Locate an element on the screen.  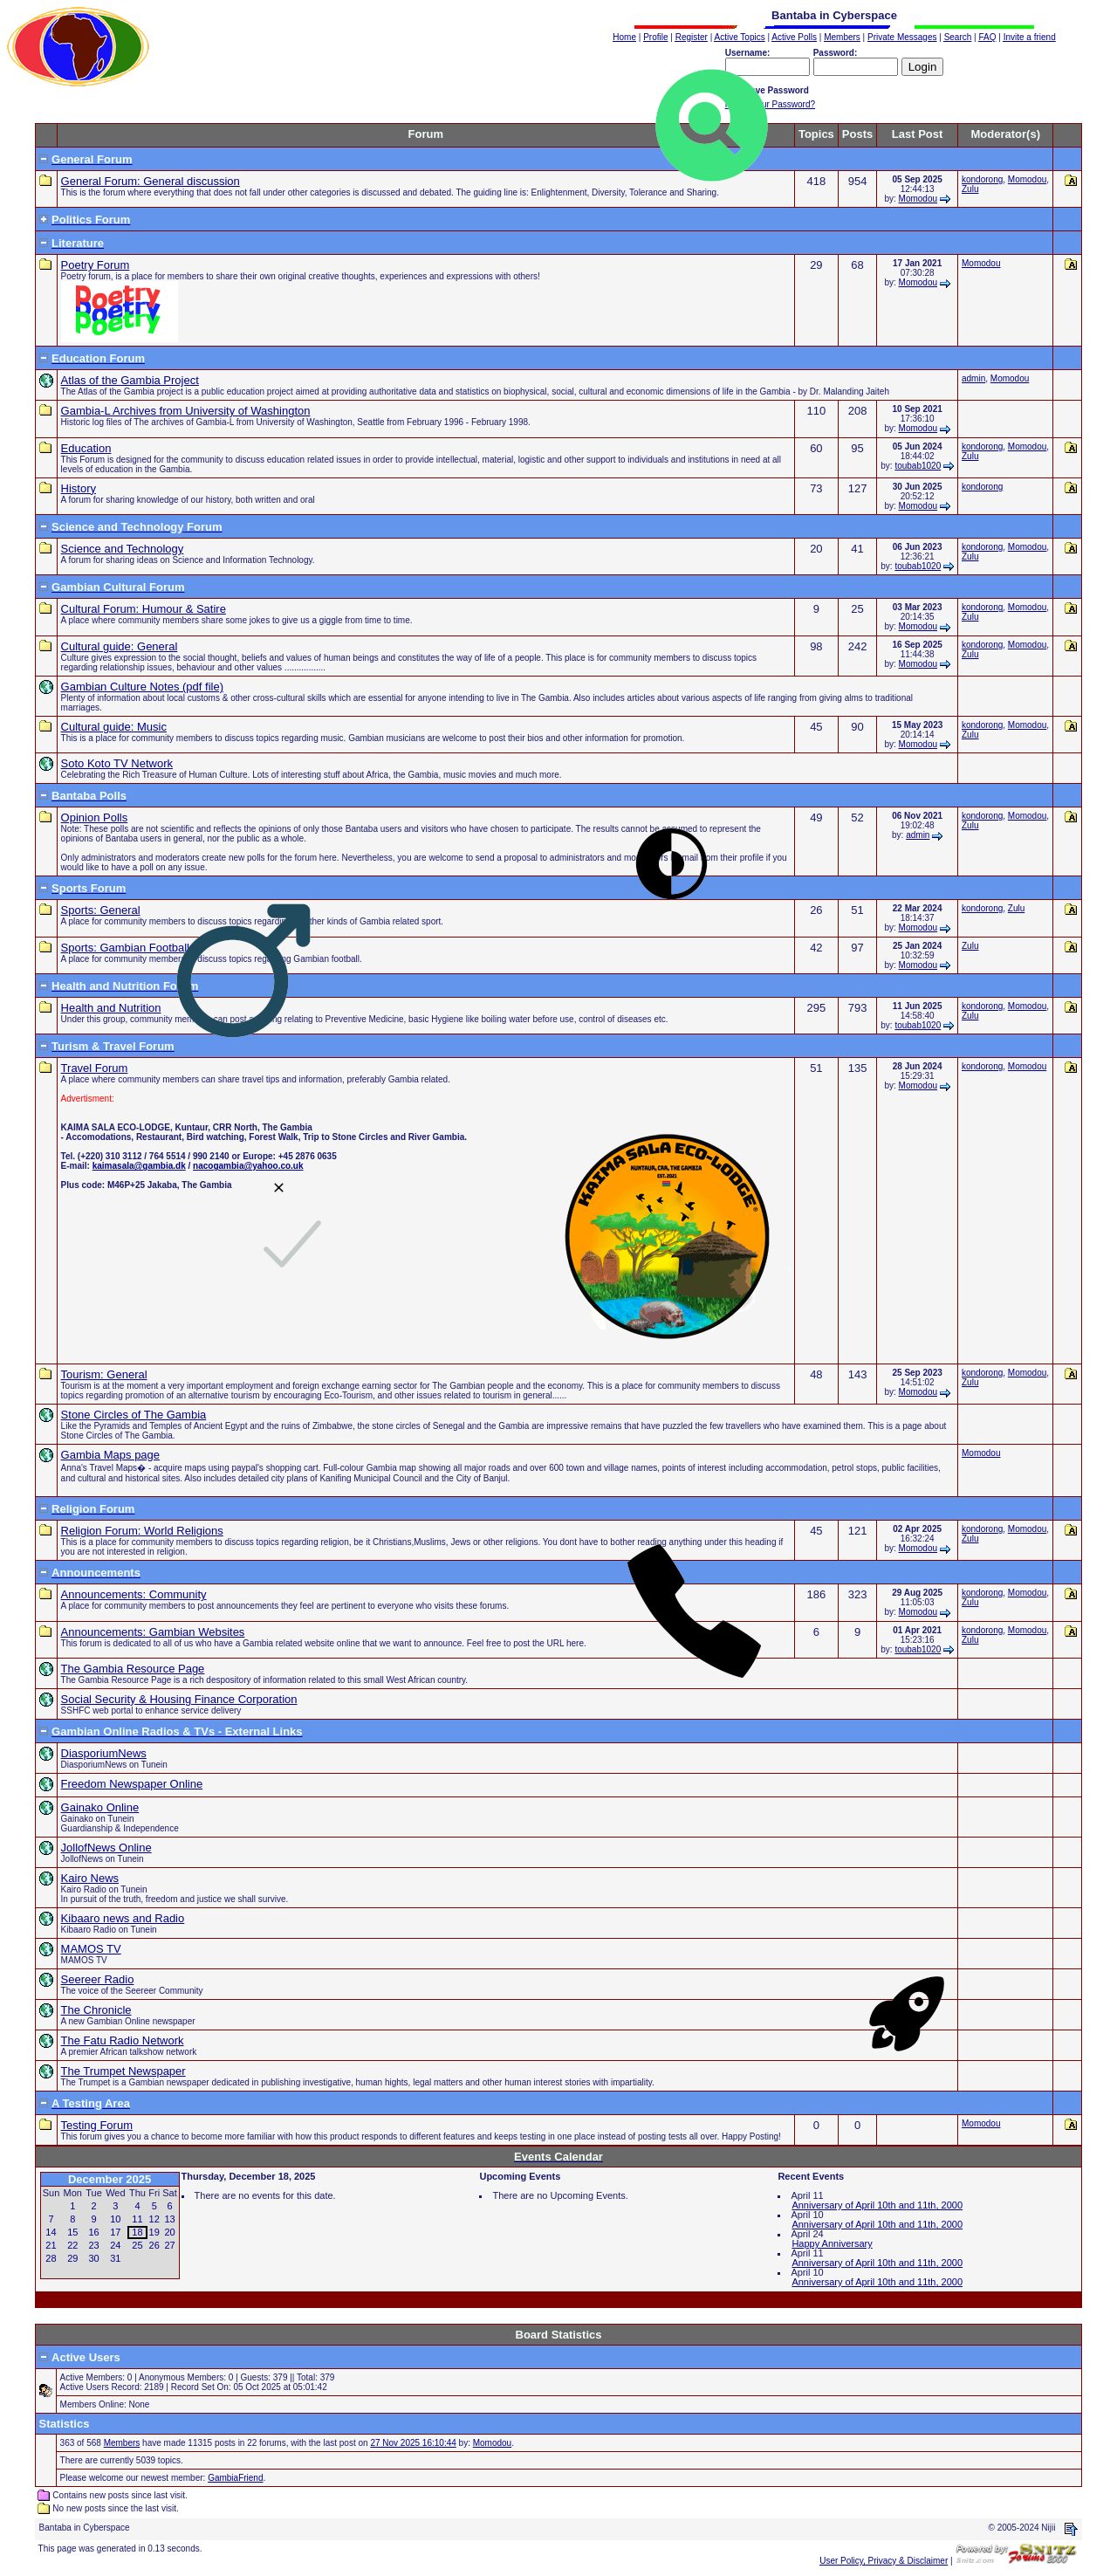
tap to search is located at coordinates (711, 125).